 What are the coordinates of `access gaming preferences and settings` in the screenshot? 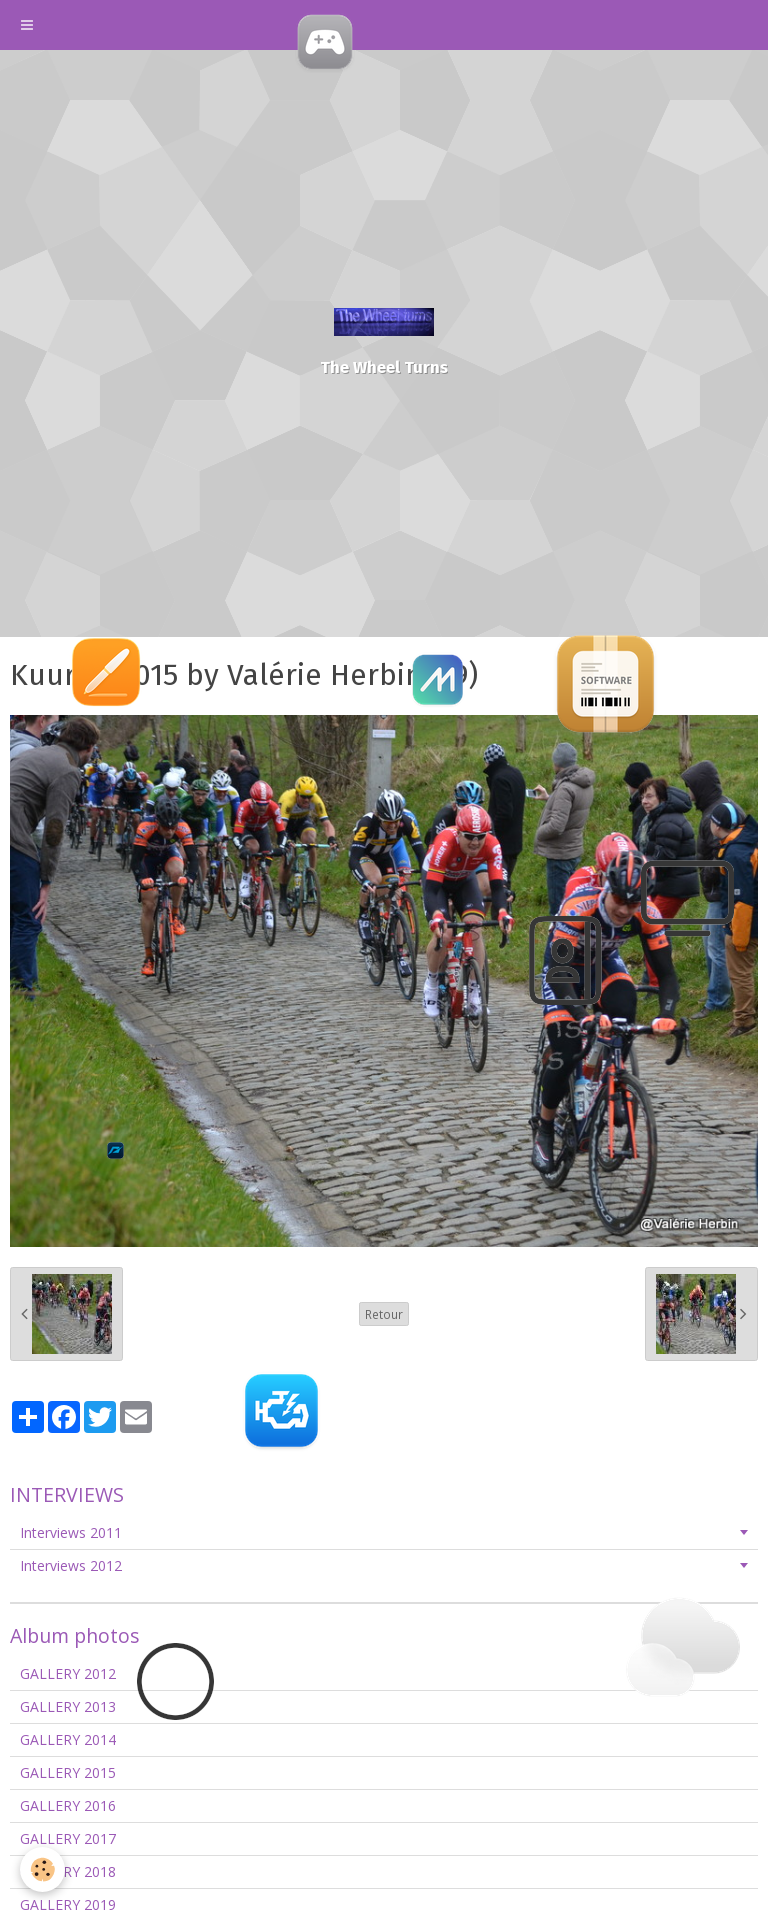 It's located at (325, 43).